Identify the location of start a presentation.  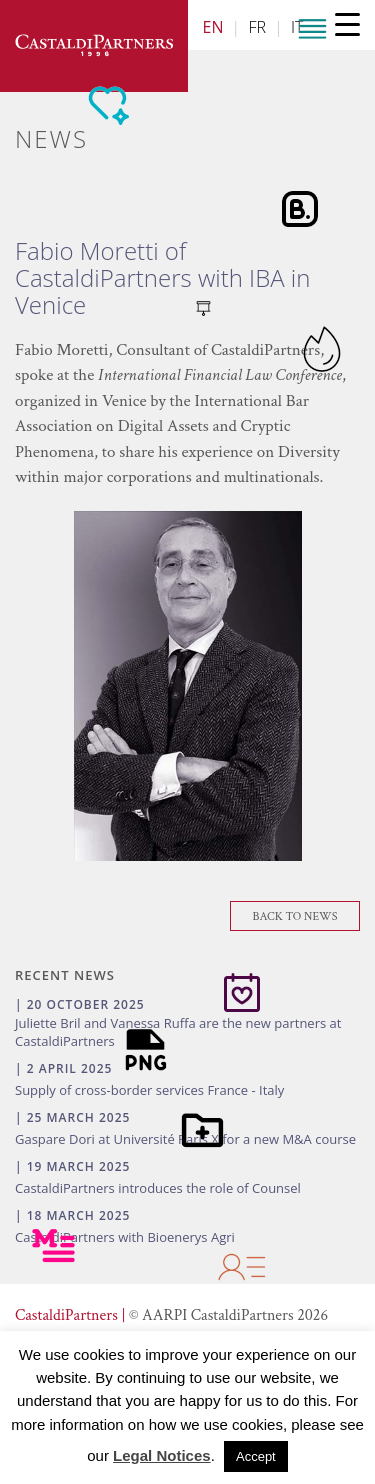
(203, 307).